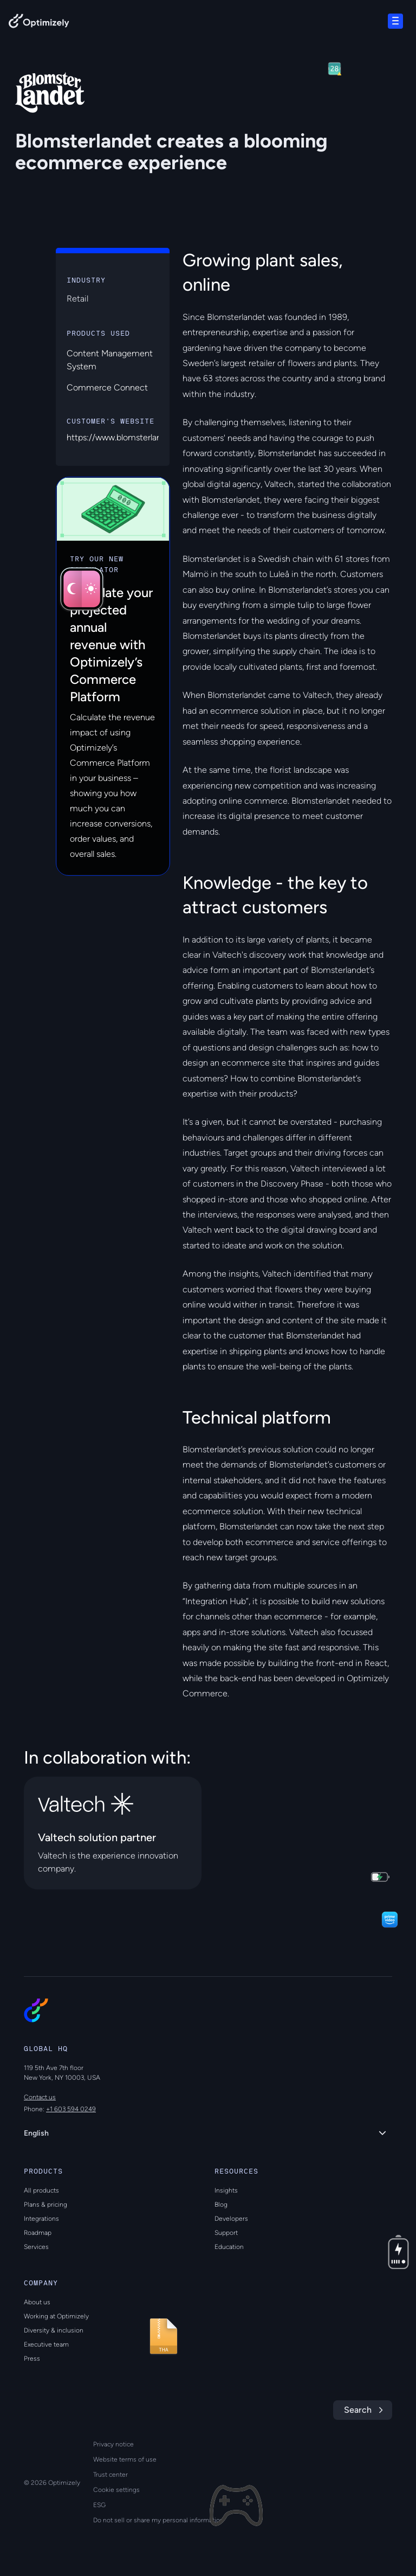 This screenshot has width=416, height=2576. Describe the element at coordinates (380, 1877) in the screenshot. I see `battery at 40% and currently charging` at that location.